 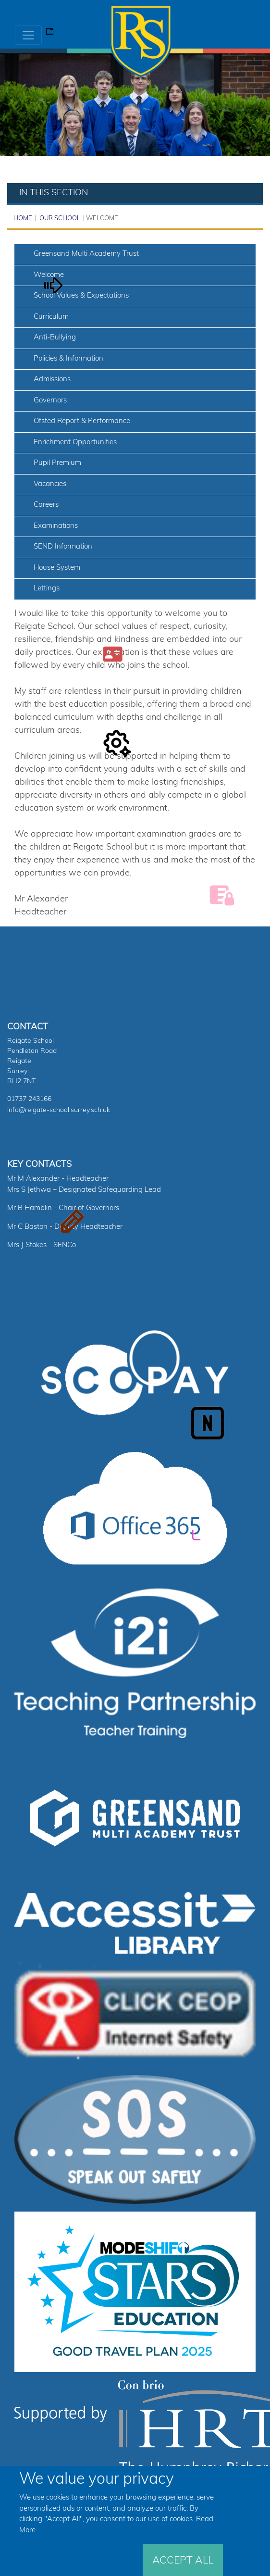 I want to click on lock a specific row in a spreadsheet or table, so click(x=221, y=895).